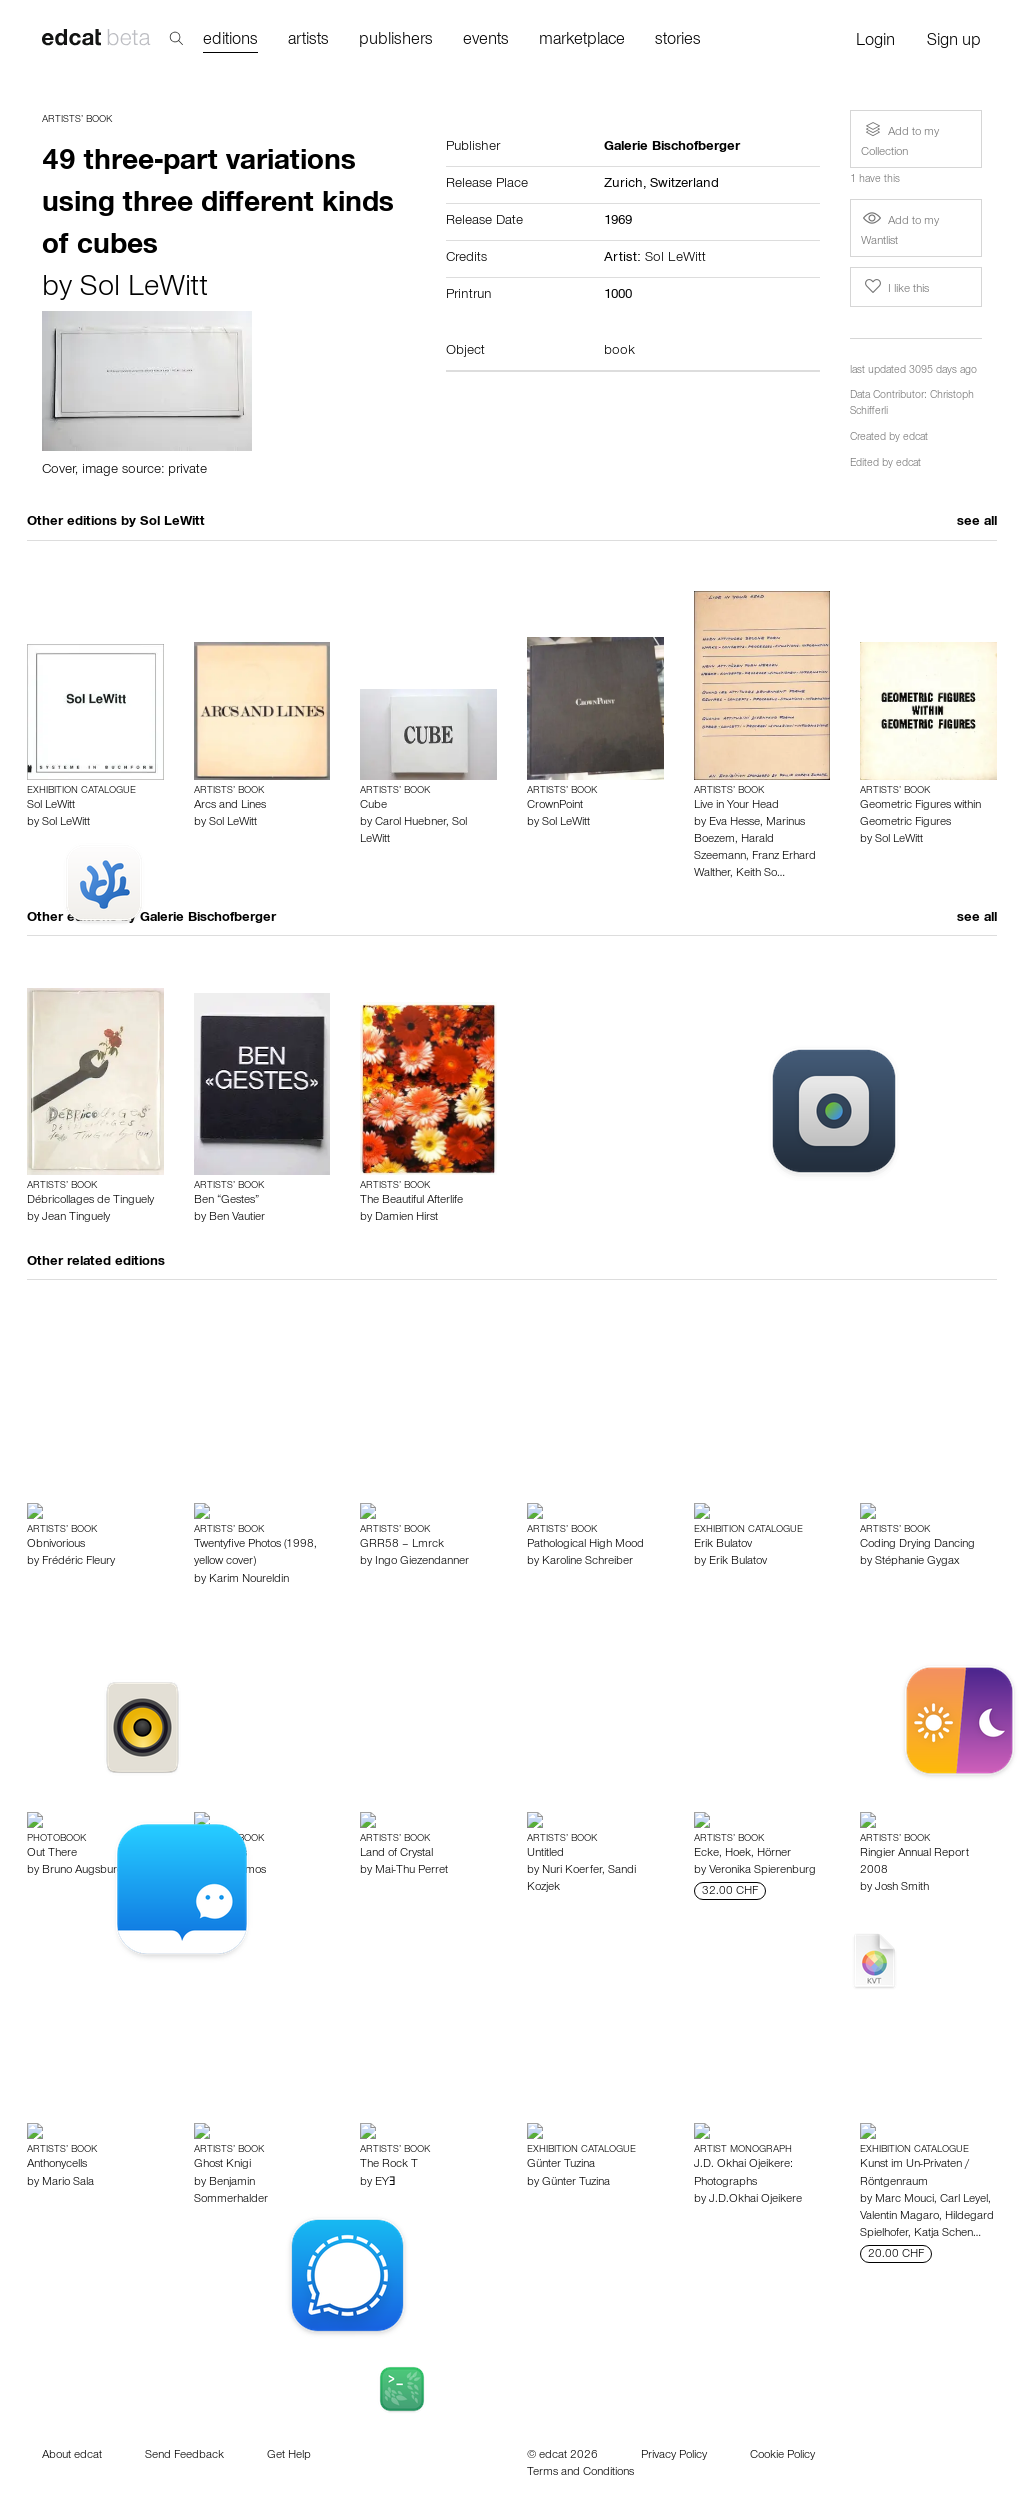  What do you see at coordinates (834, 1111) in the screenshot?
I see `open fondo wallpaper app` at bounding box center [834, 1111].